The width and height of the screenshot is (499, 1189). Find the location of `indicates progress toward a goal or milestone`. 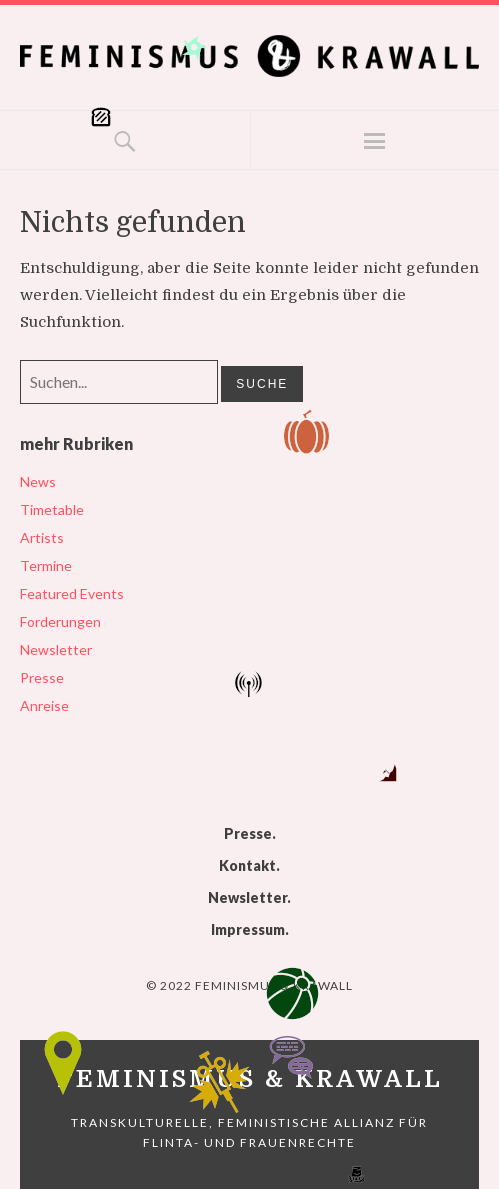

indicates progress toward a goal or milestone is located at coordinates (387, 772).